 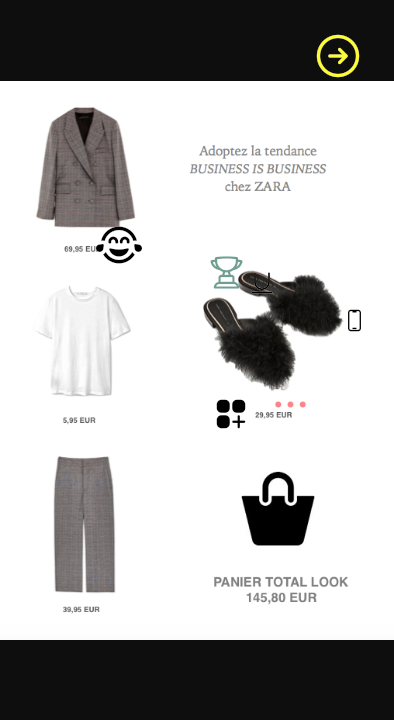 What do you see at coordinates (290, 404) in the screenshot?
I see `view more options` at bounding box center [290, 404].